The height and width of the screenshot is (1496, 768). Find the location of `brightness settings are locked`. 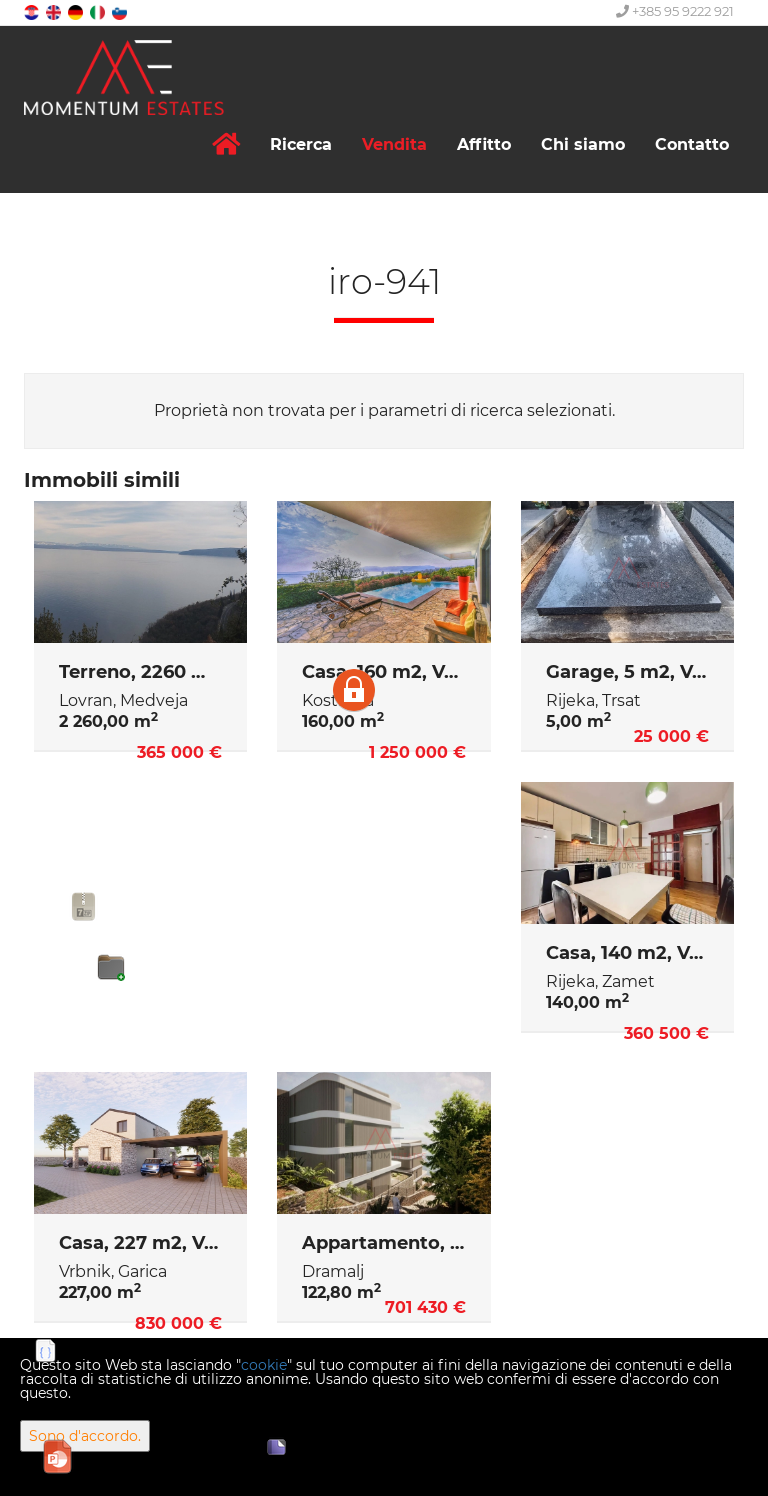

brightness settings are locked is located at coordinates (354, 690).